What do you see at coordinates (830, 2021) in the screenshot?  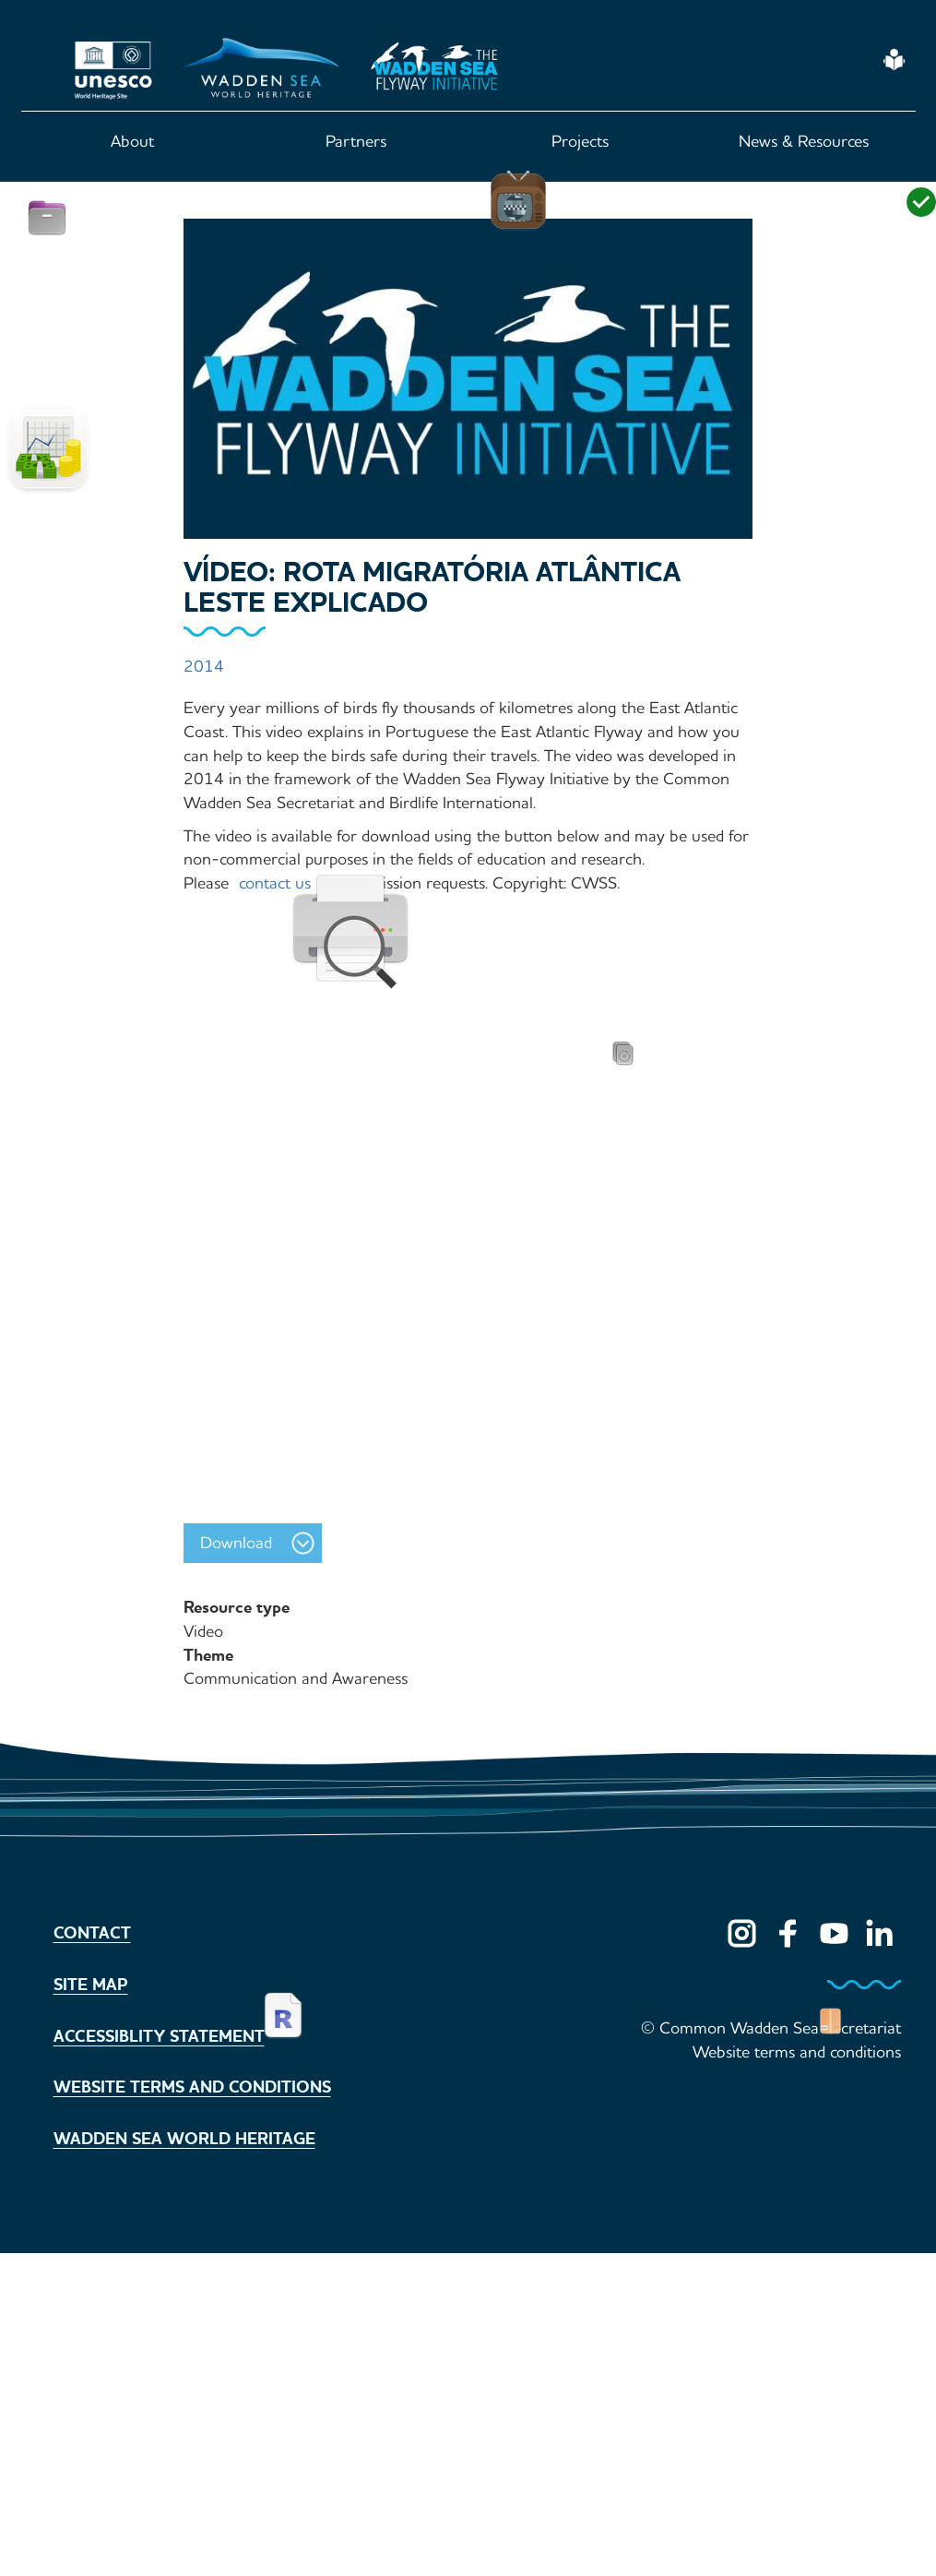 I see `open package manager application` at bounding box center [830, 2021].